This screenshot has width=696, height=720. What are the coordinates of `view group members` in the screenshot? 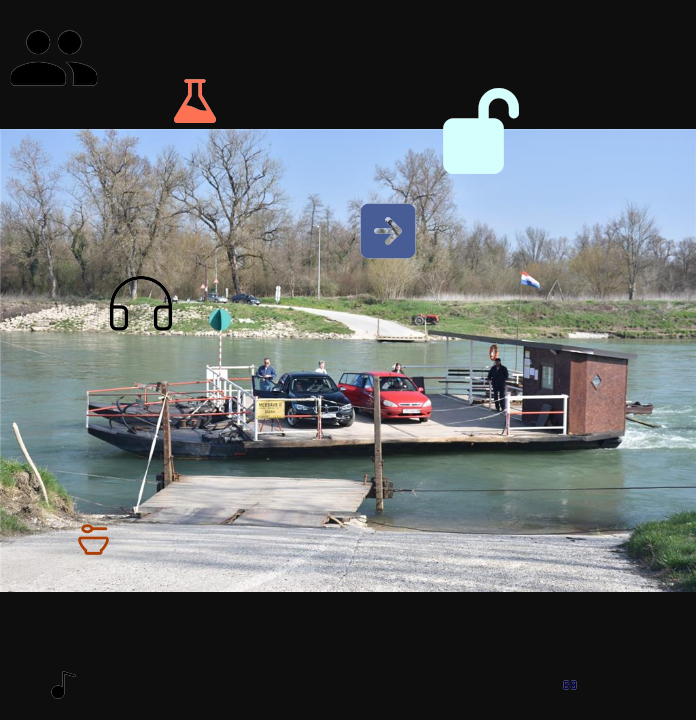 It's located at (54, 58).